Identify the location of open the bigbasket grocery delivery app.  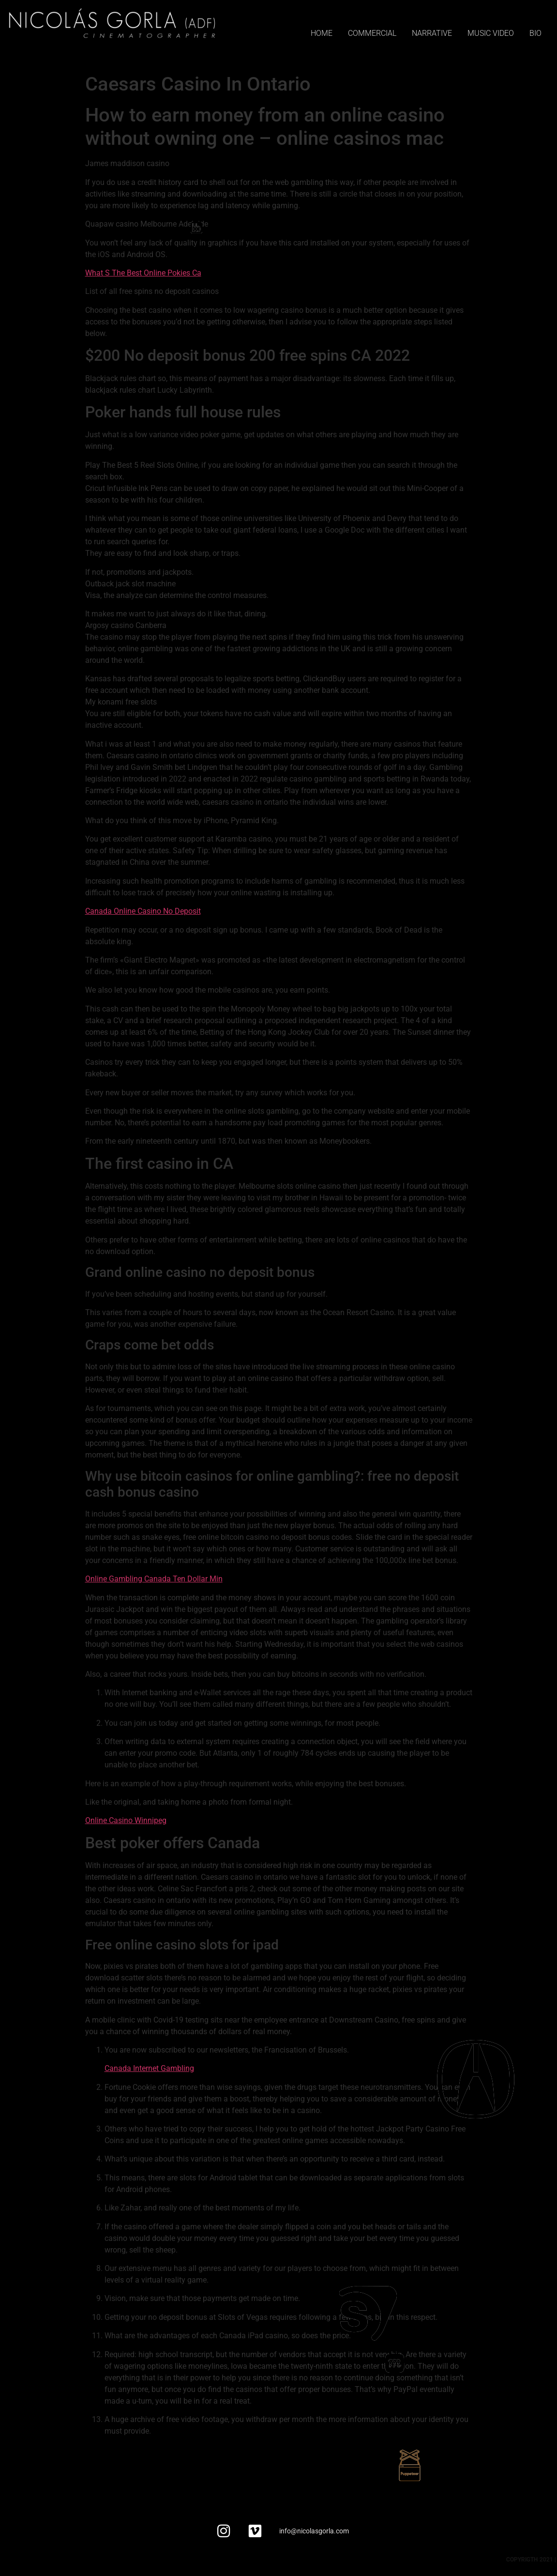
(196, 228).